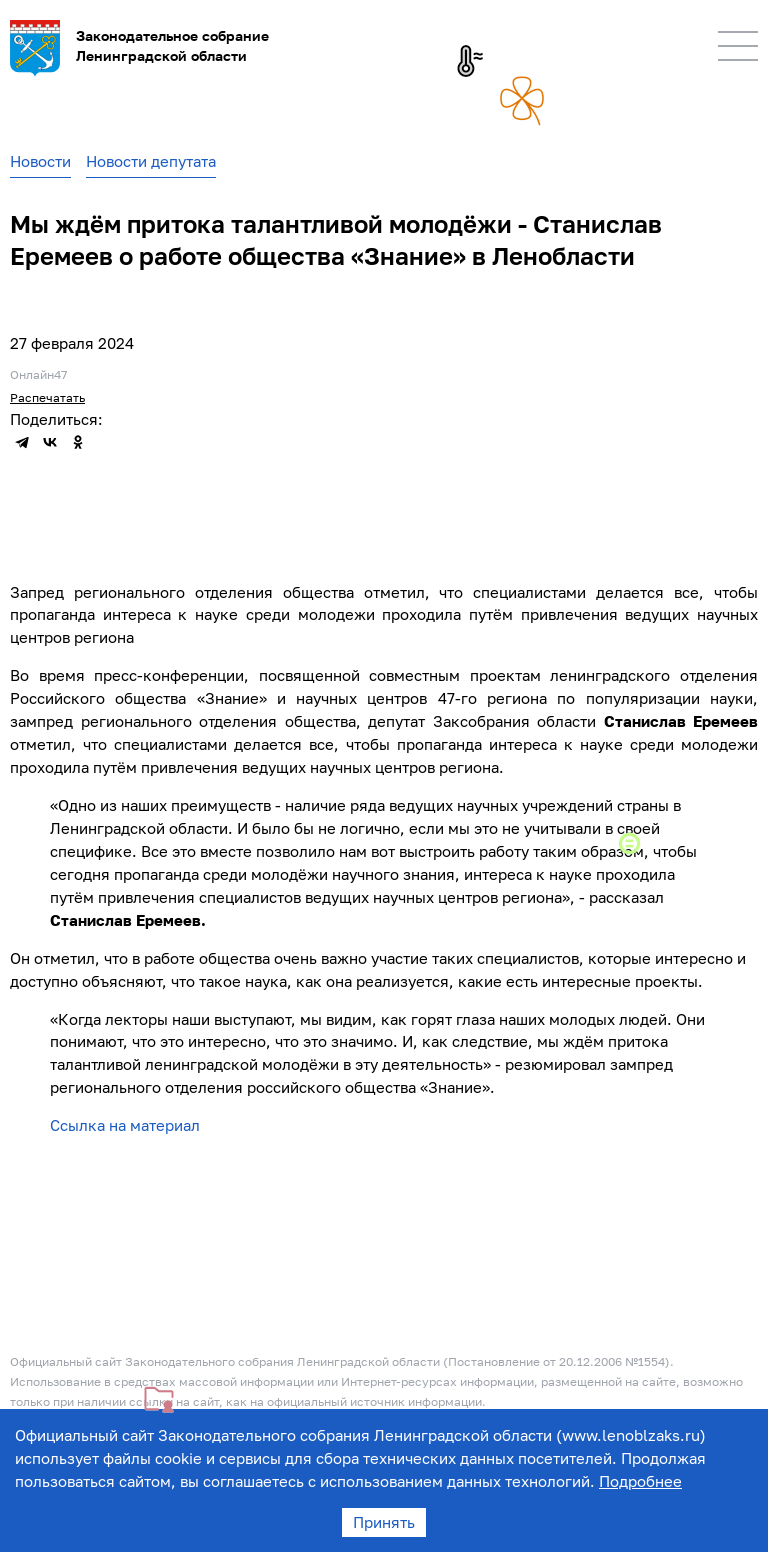  I want to click on access user profile folder, so click(159, 1398).